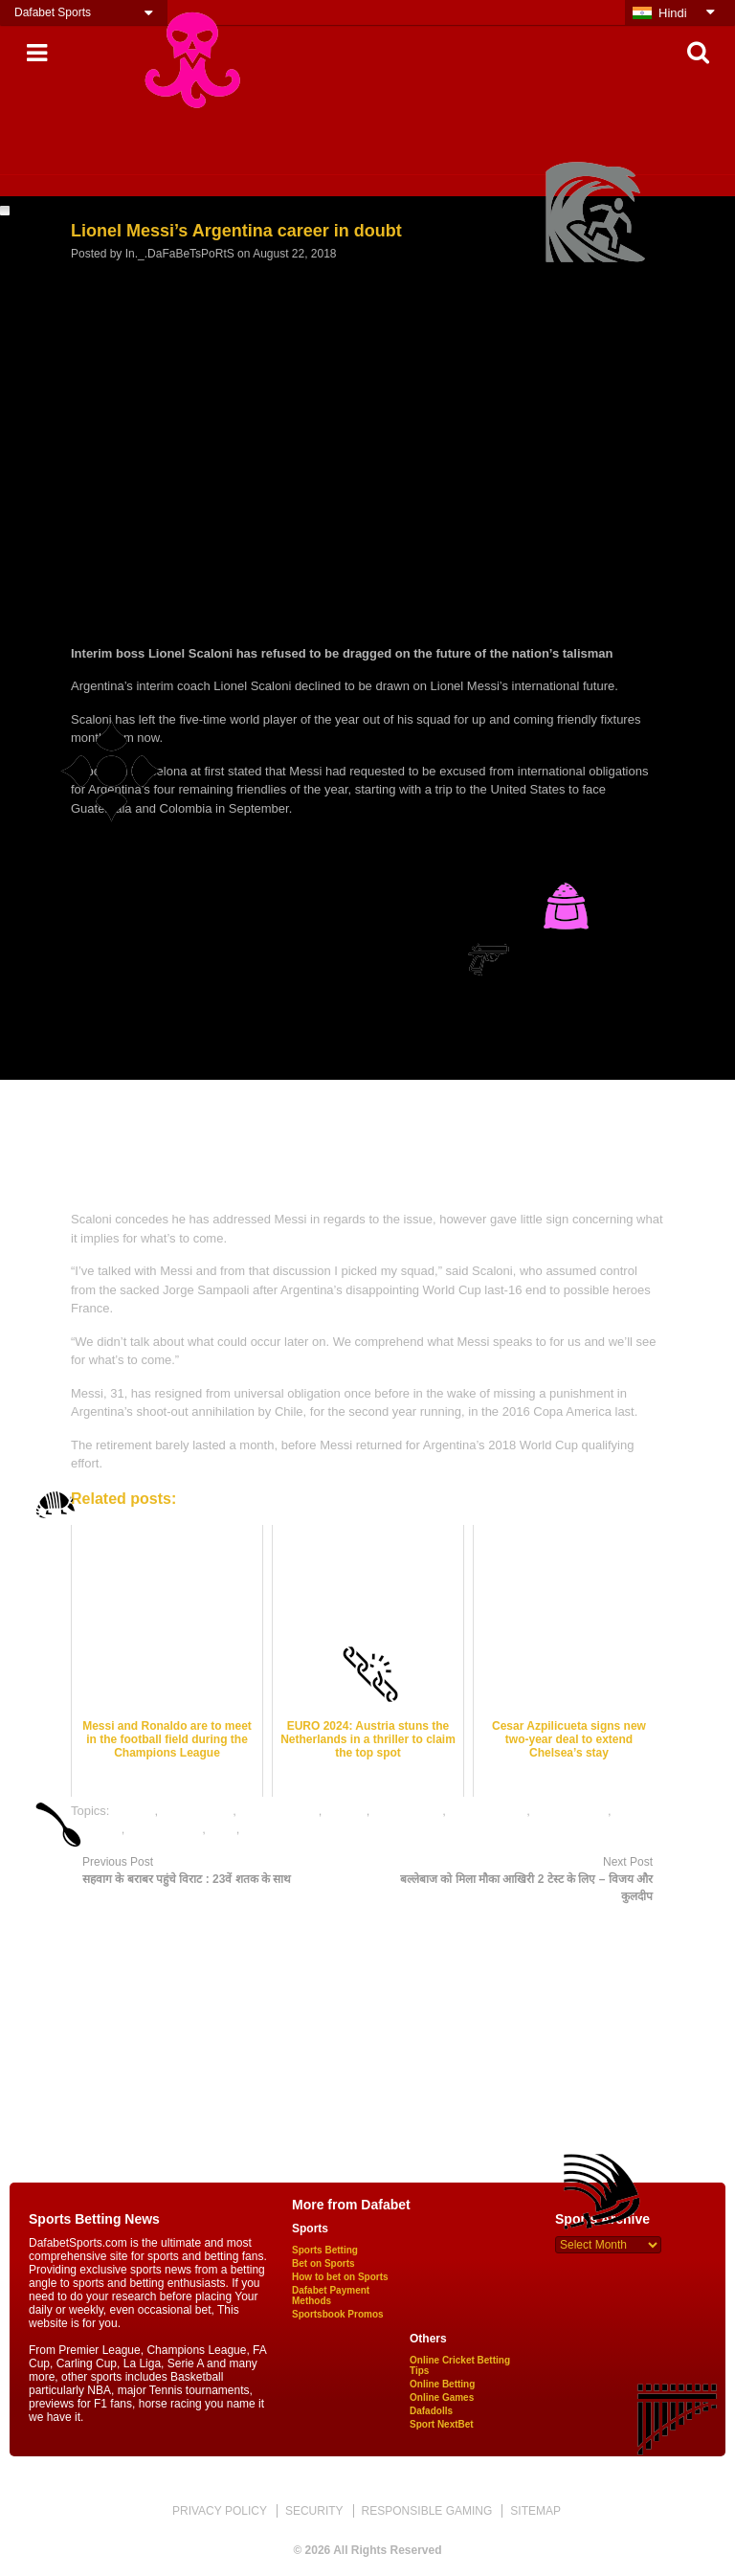  I want to click on select utensil or cutlery option, so click(58, 1825).